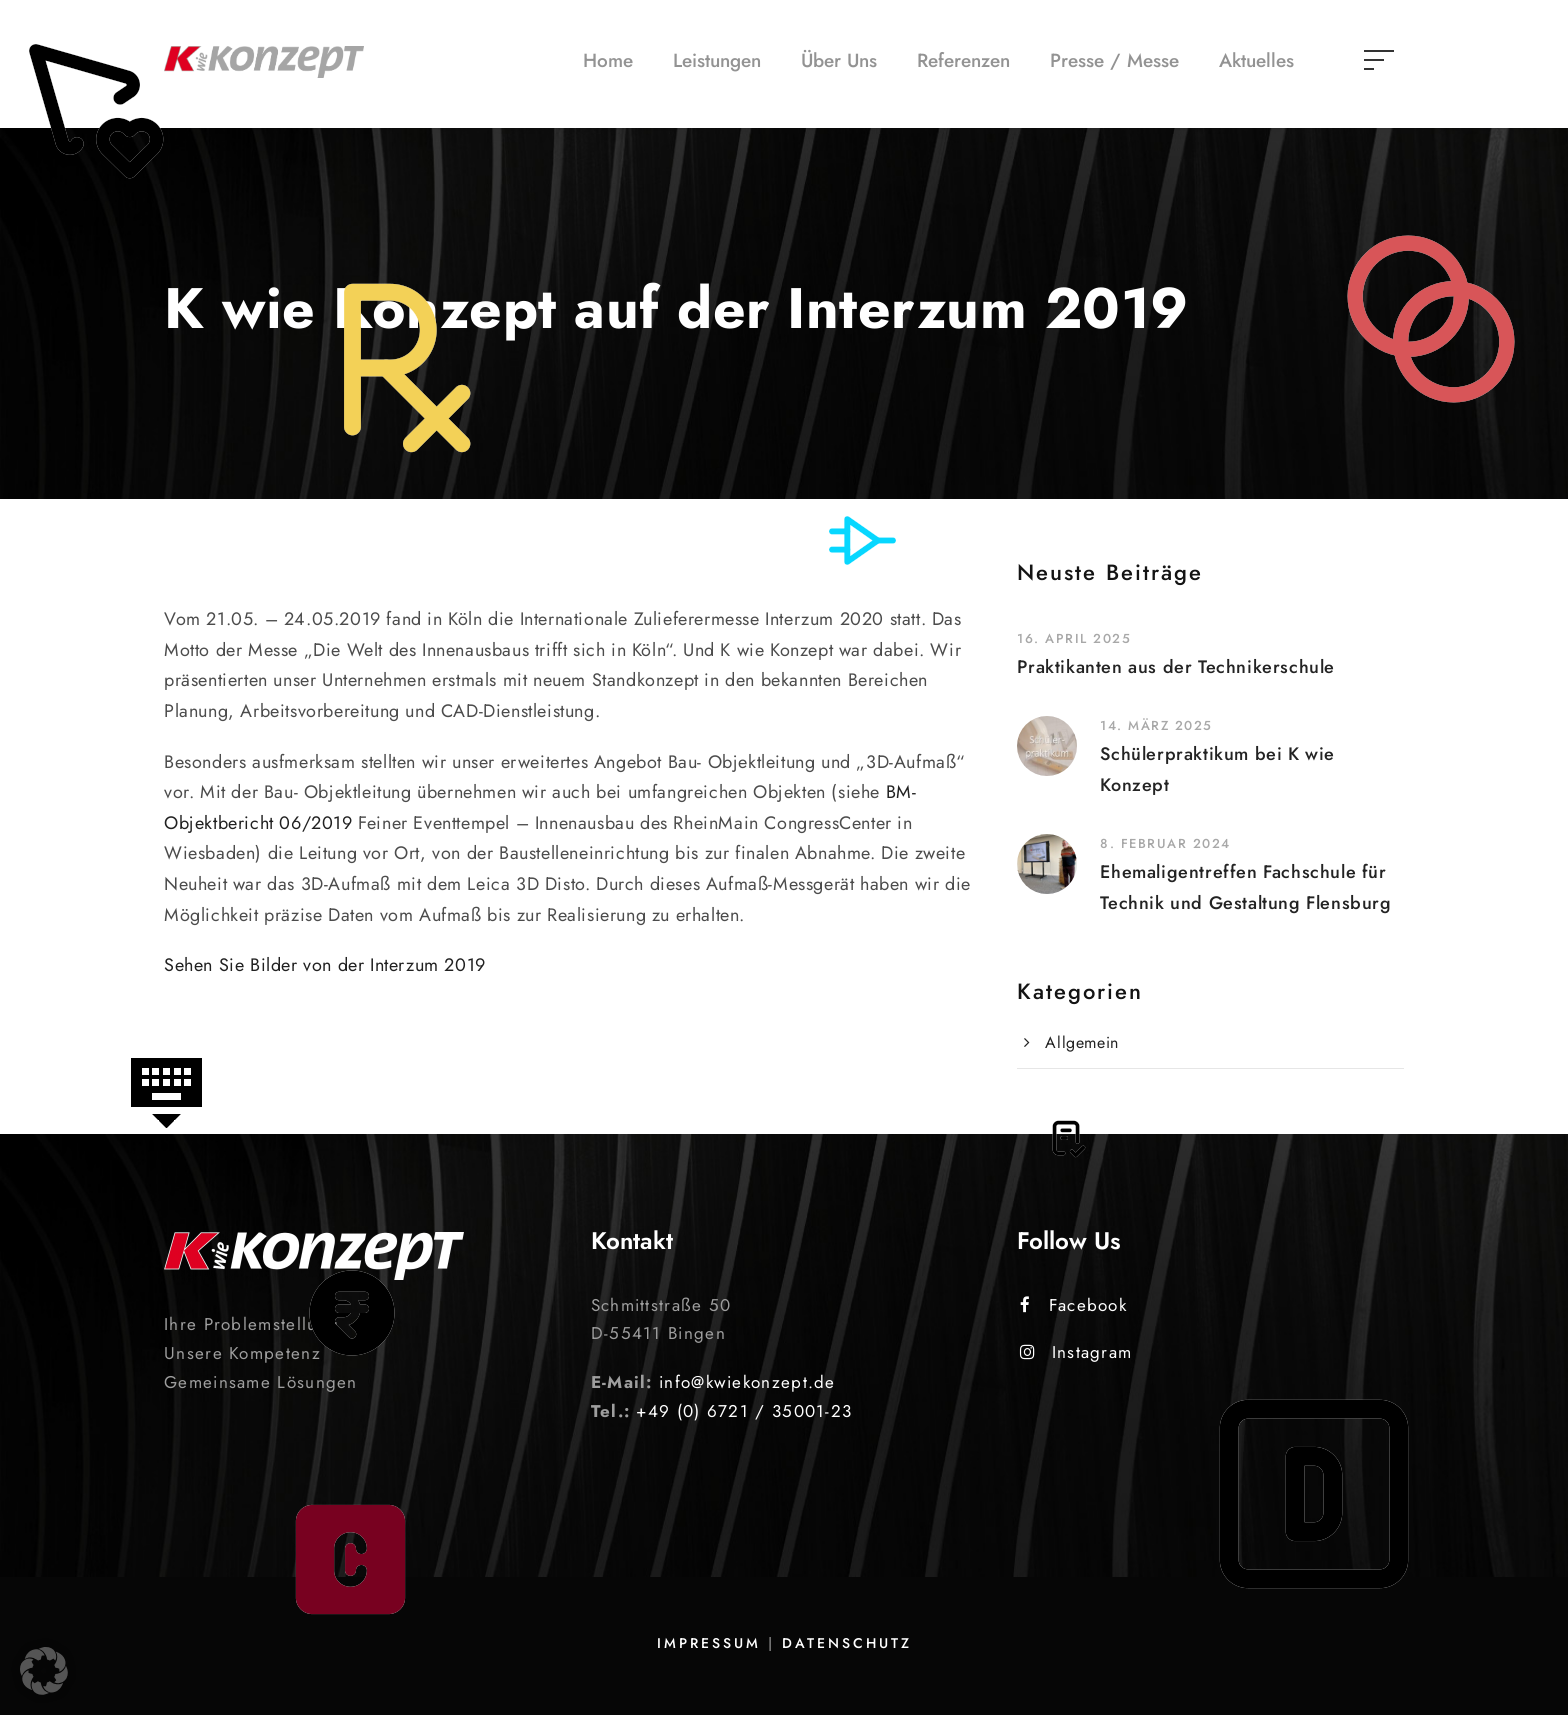 The image size is (1568, 1715). What do you see at coordinates (403, 368) in the screenshot?
I see `view prescription details` at bounding box center [403, 368].